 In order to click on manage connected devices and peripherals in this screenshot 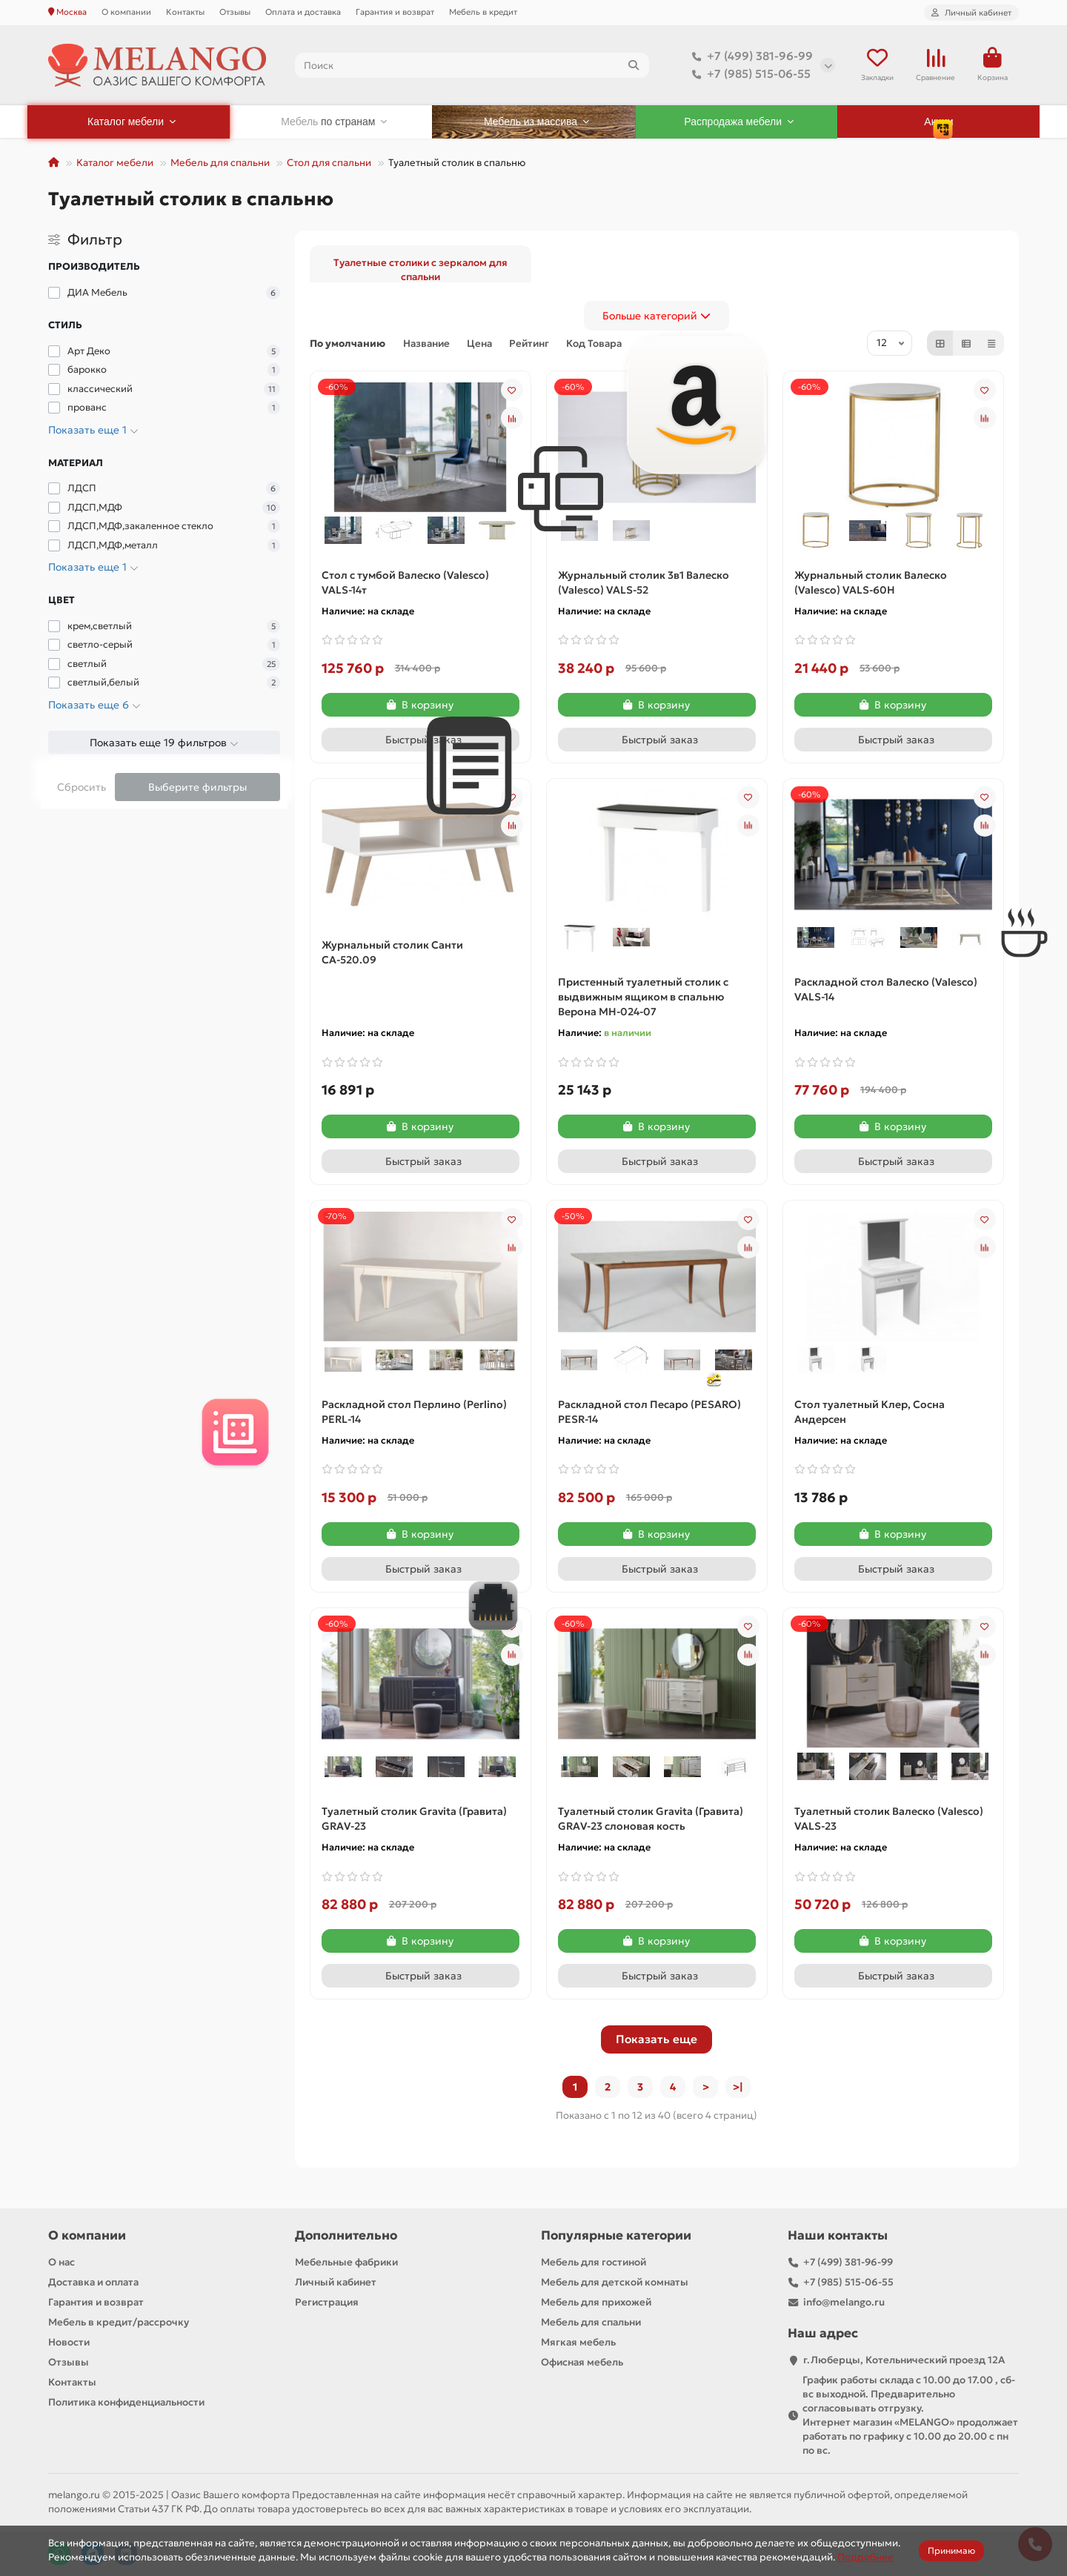, I will do `click(560, 488)`.